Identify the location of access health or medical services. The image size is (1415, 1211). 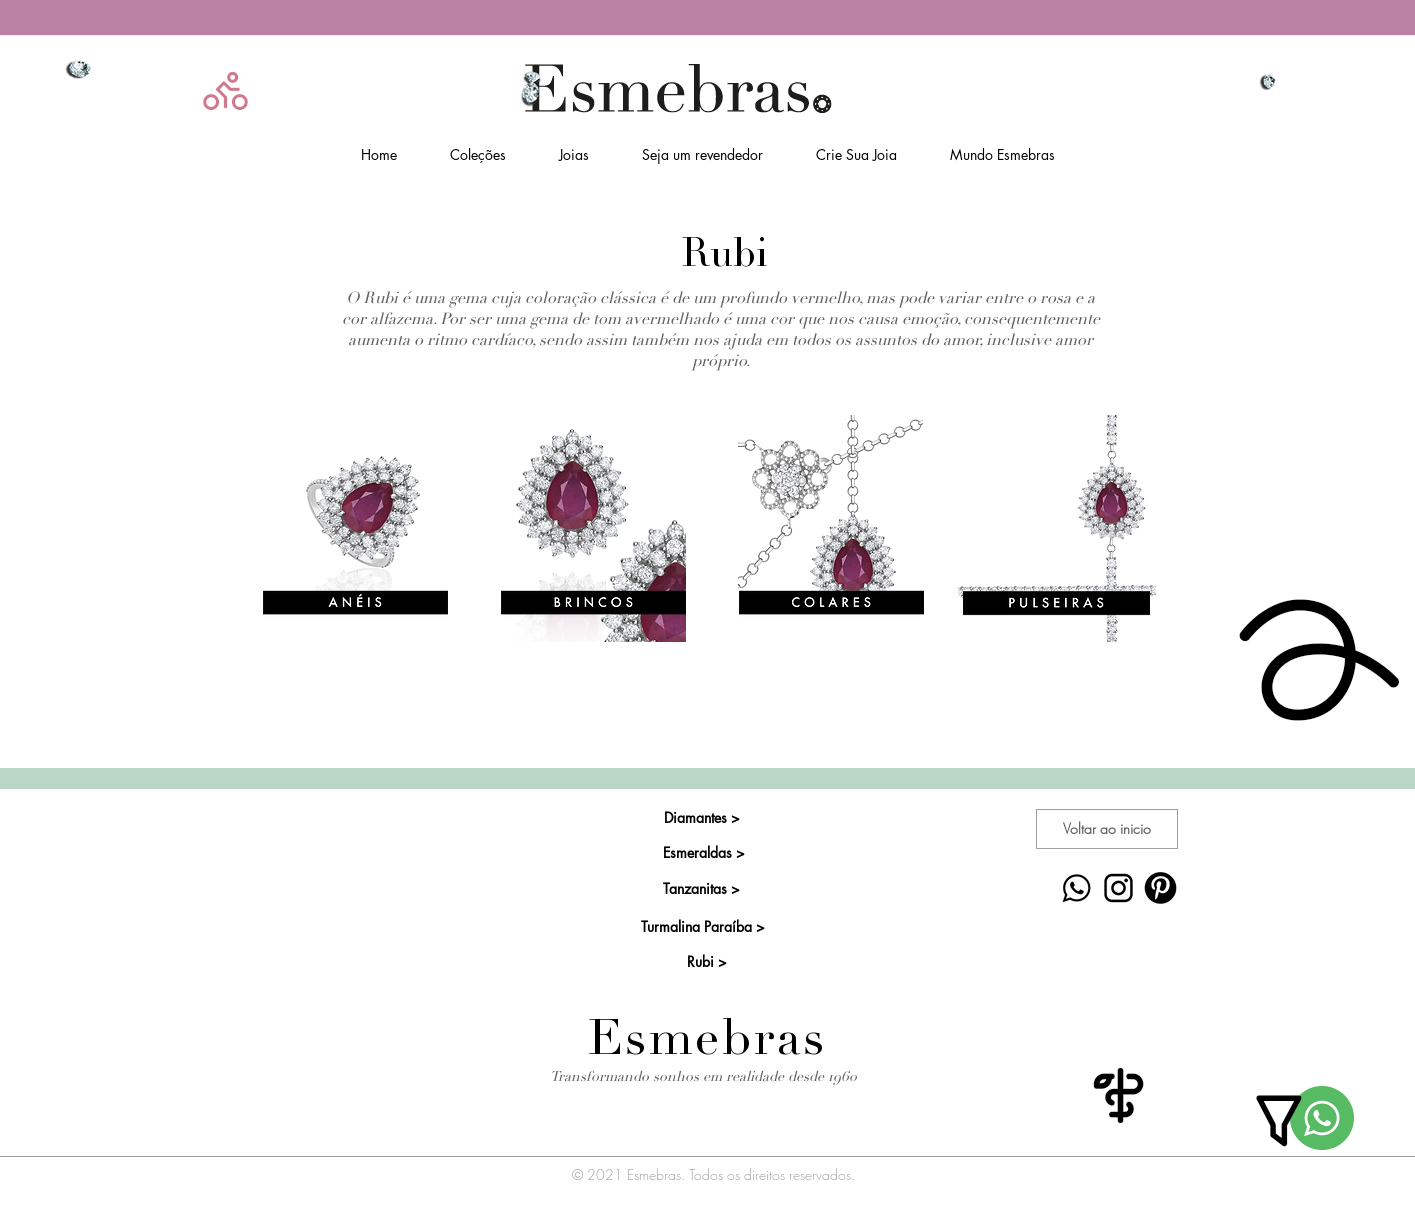
(1120, 1095).